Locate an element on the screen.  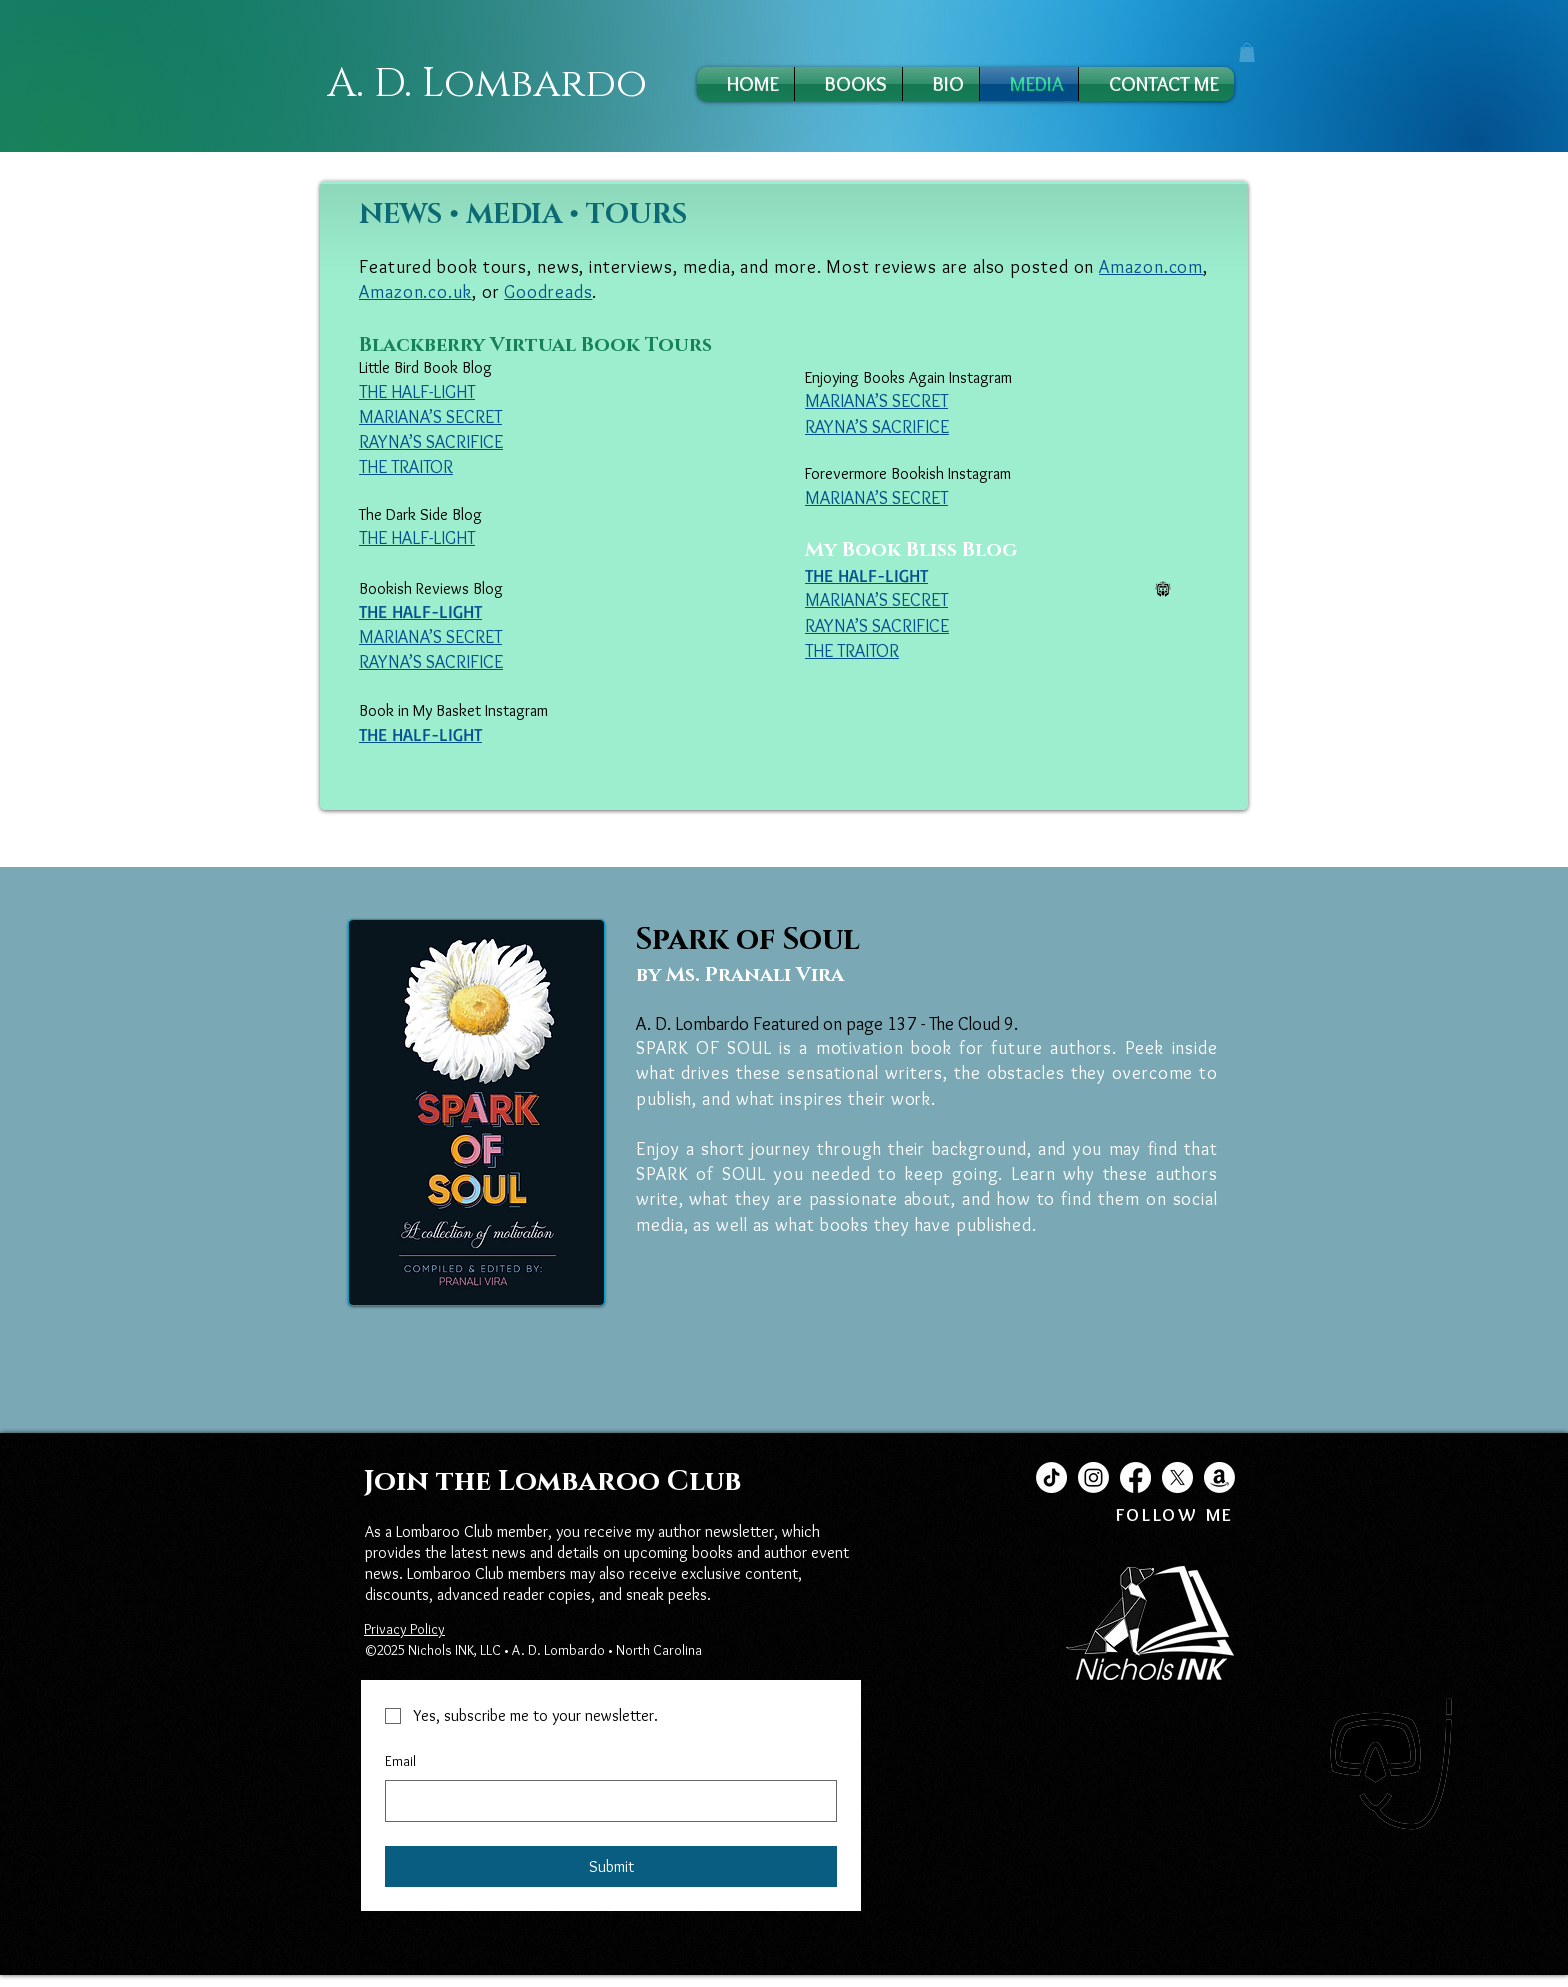
select mech or robot character class is located at coordinates (1163, 589).